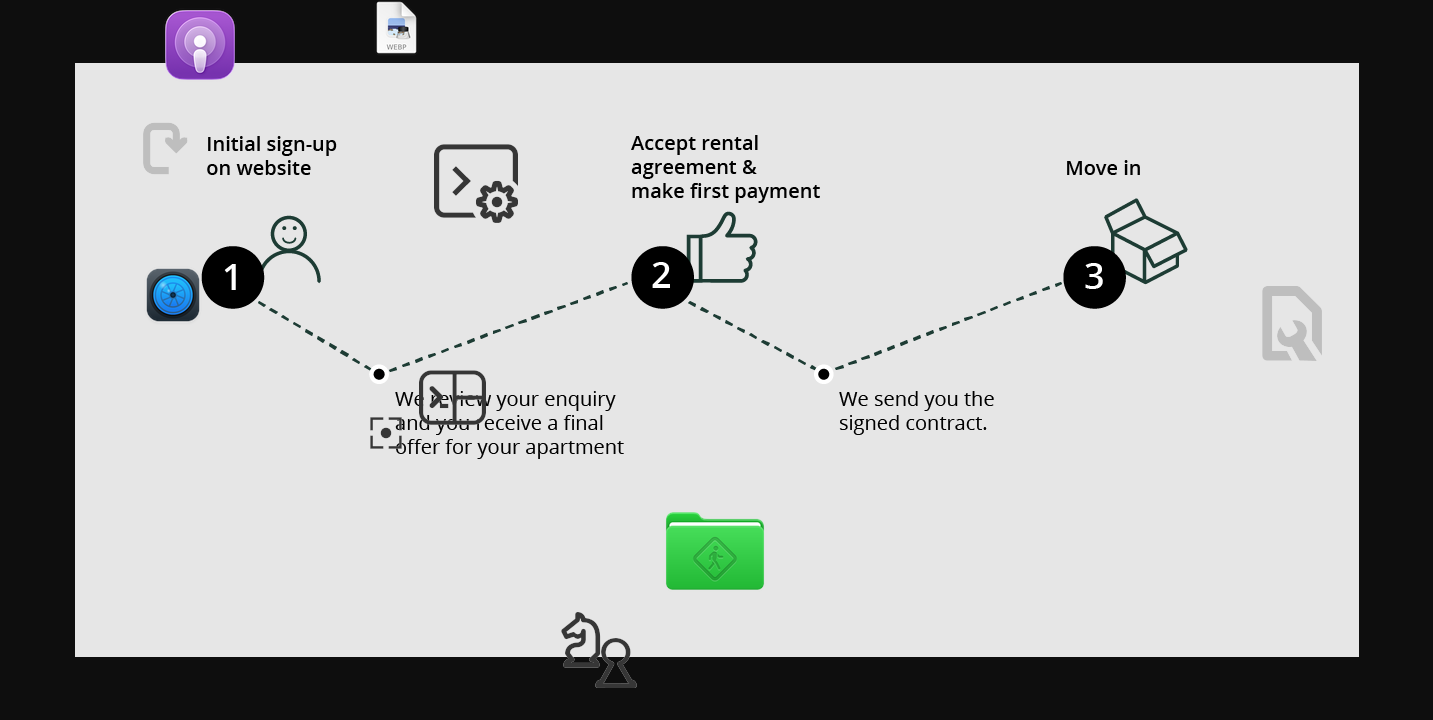 Image resolution: width=1433 pixels, height=720 pixels. I want to click on open terminal preferences, so click(476, 181).